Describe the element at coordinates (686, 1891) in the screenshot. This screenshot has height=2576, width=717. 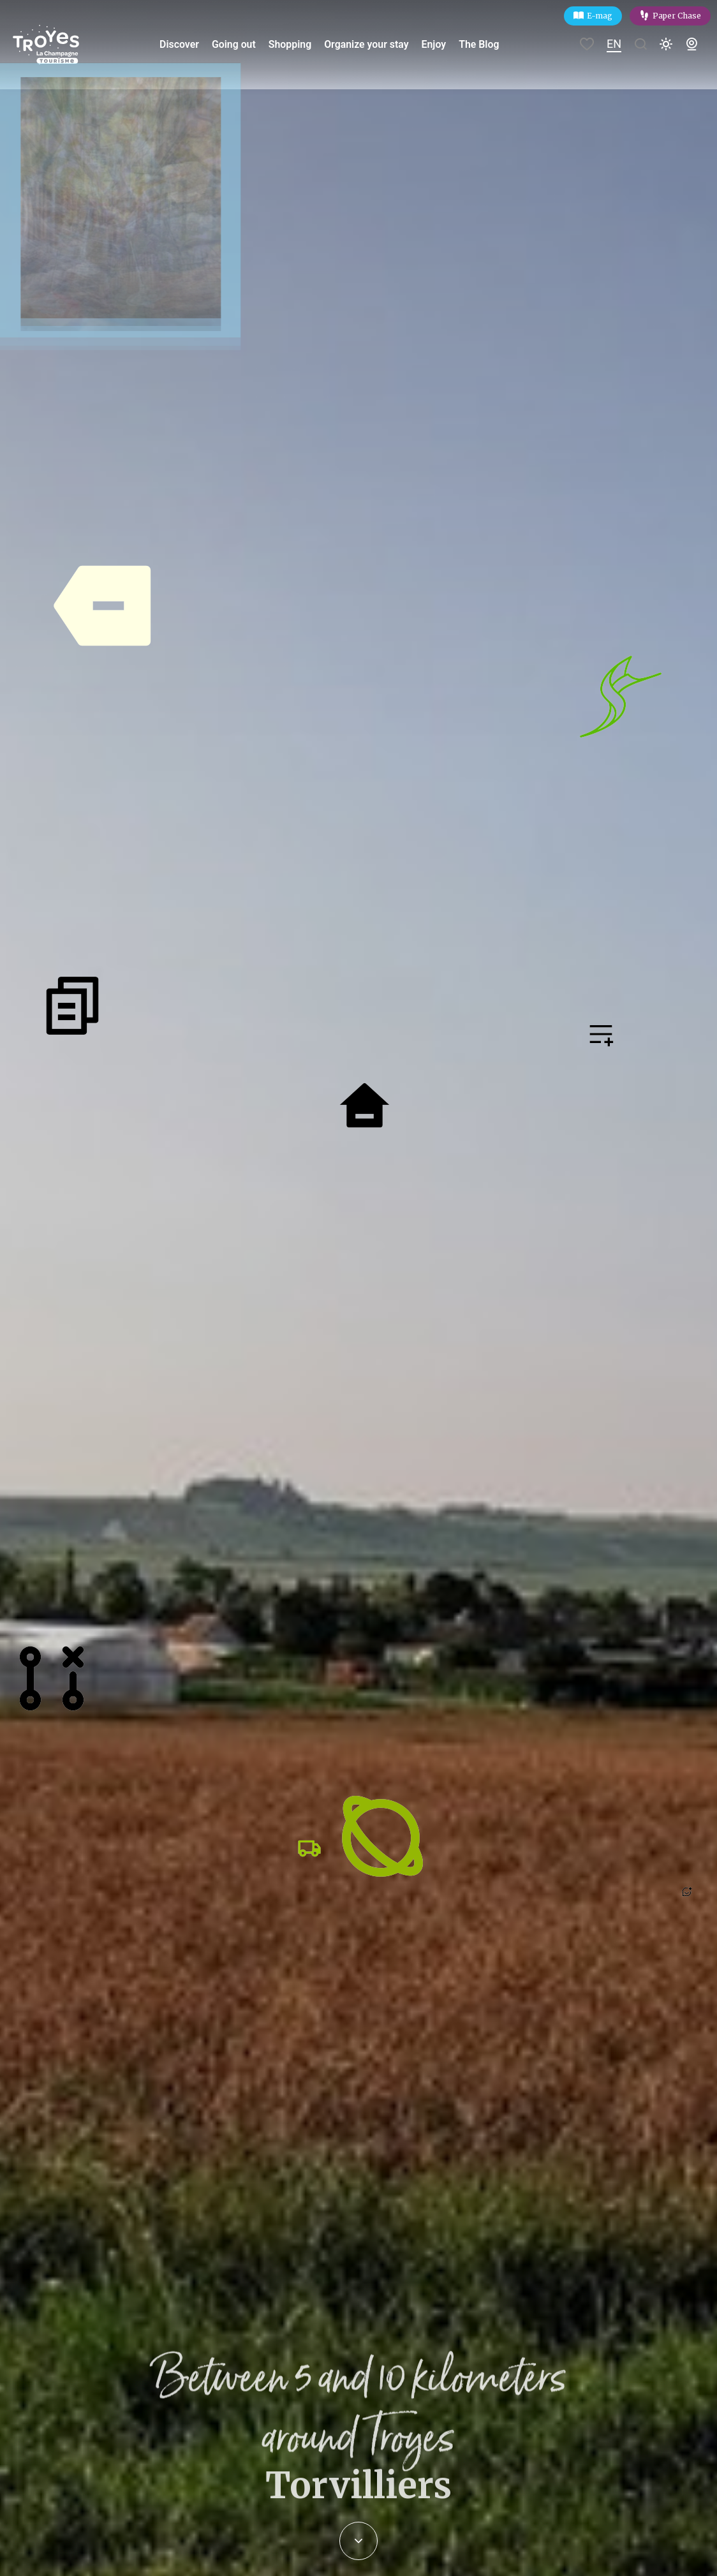
I see `start a conversation with AI assistant` at that location.